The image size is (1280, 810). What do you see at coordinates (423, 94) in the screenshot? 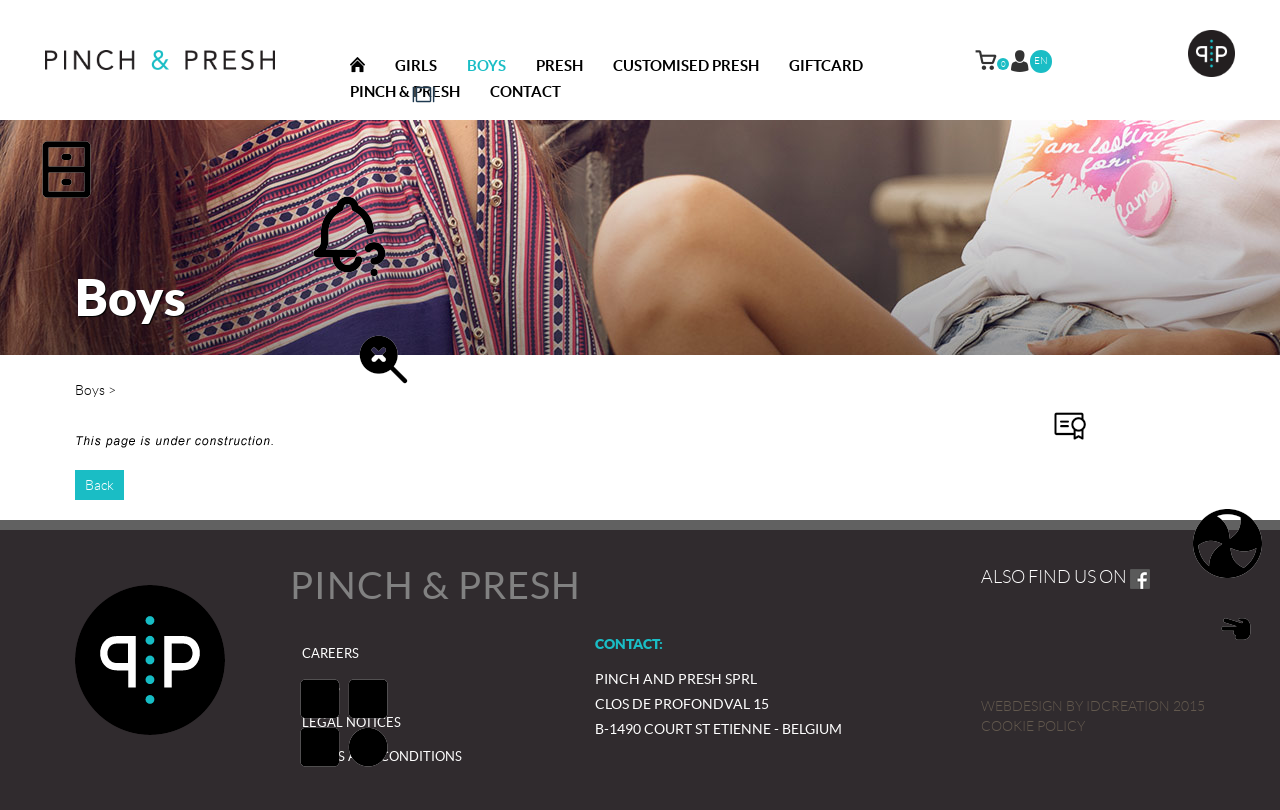
I see `start a slideshow presentation` at bounding box center [423, 94].